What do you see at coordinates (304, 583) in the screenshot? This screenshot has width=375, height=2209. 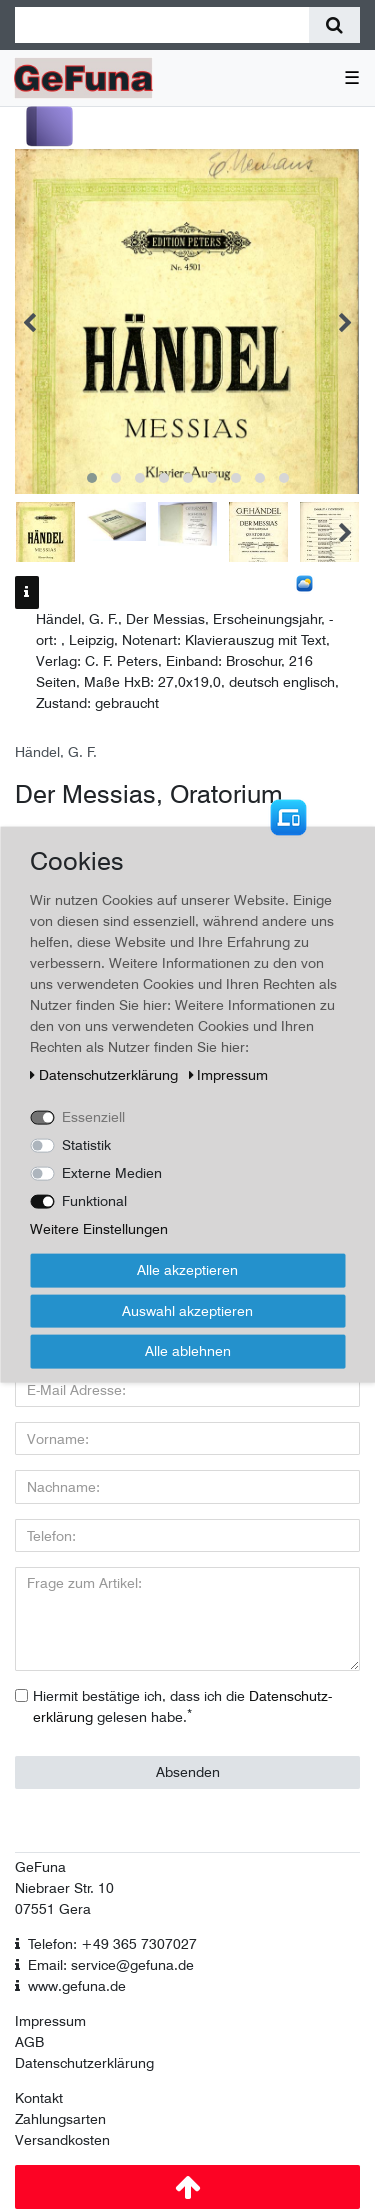 I see `open the weather app` at bounding box center [304, 583].